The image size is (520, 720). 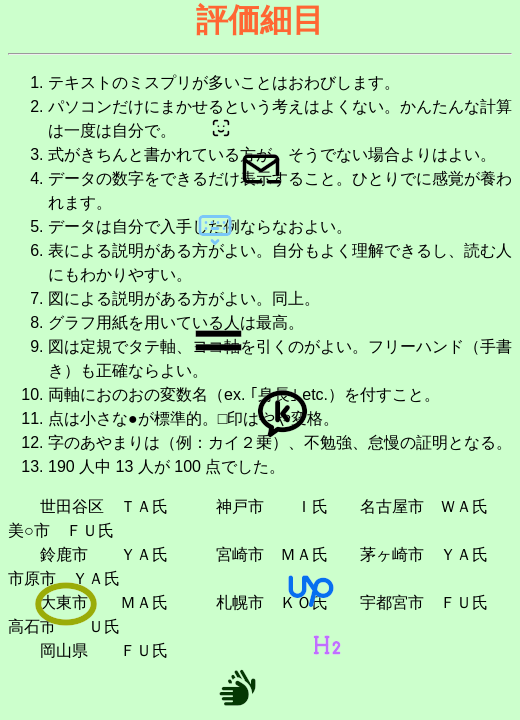 What do you see at coordinates (261, 169) in the screenshot?
I see `remove an email from your inbox` at bounding box center [261, 169].